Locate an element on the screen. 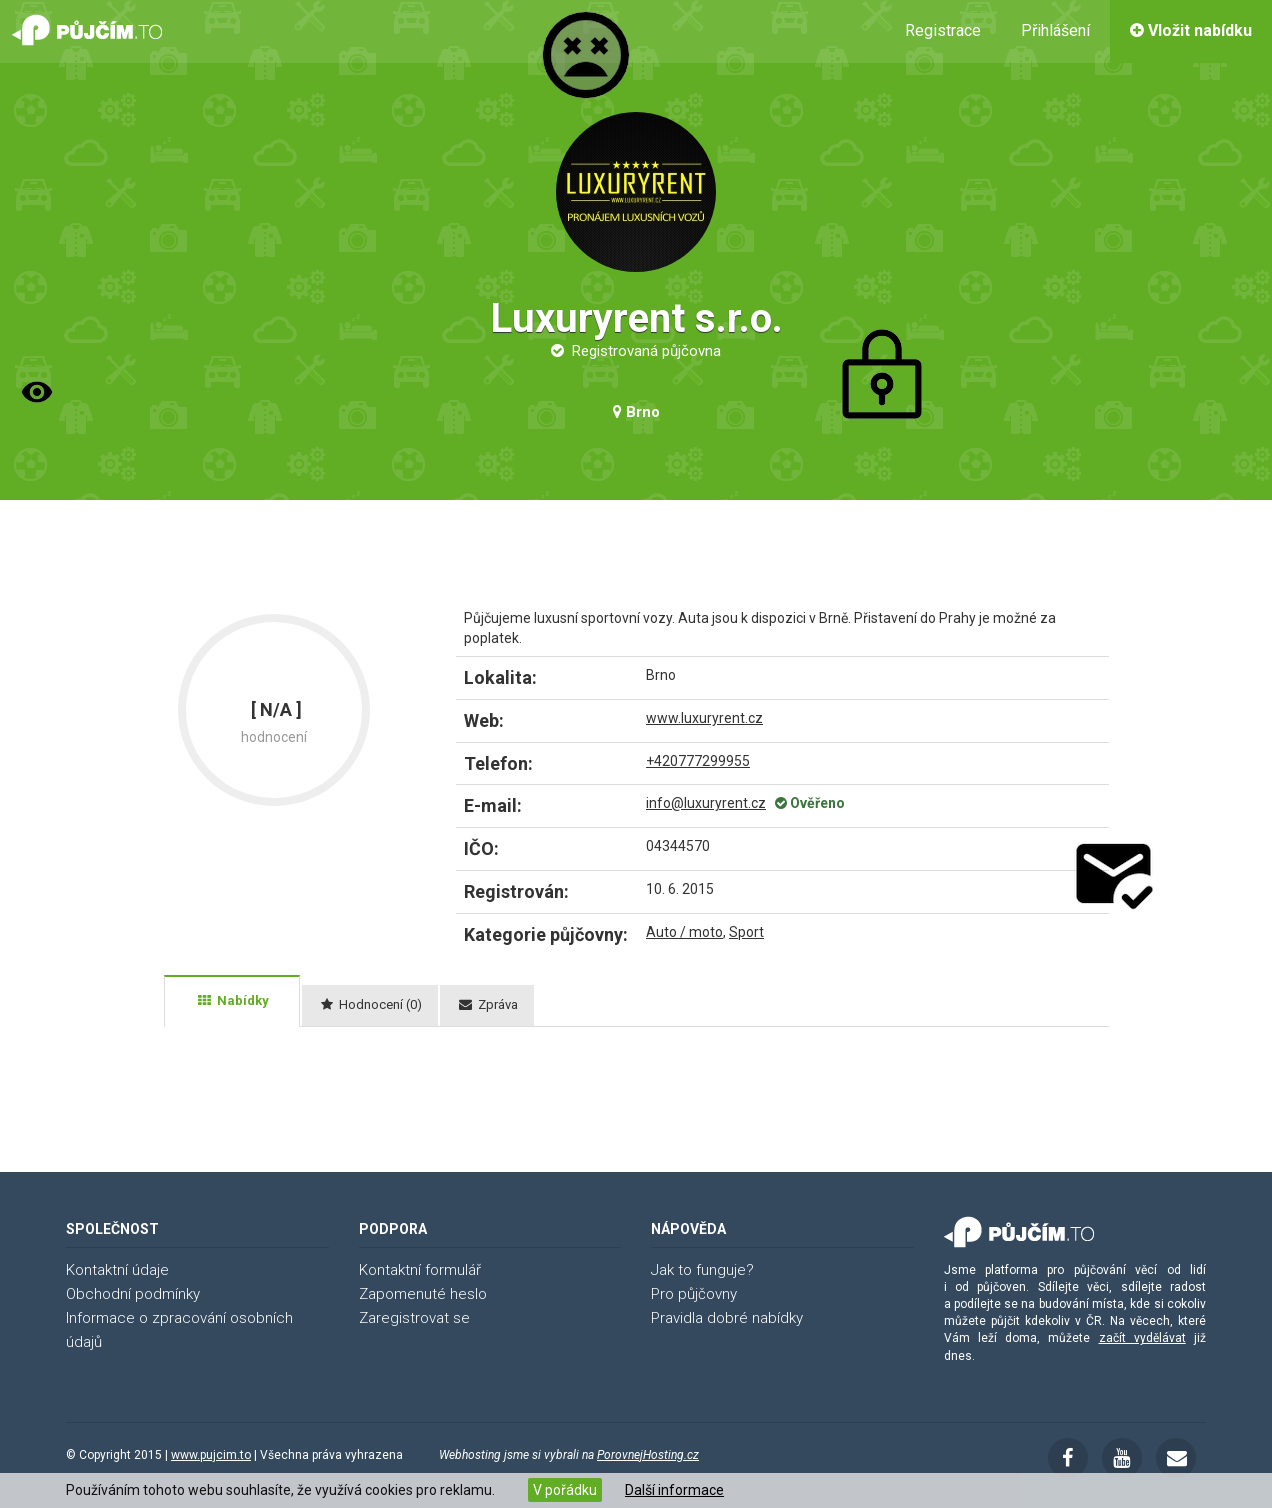 This screenshot has height=1508, width=1272. view or preview content is located at coordinates (37, 392).